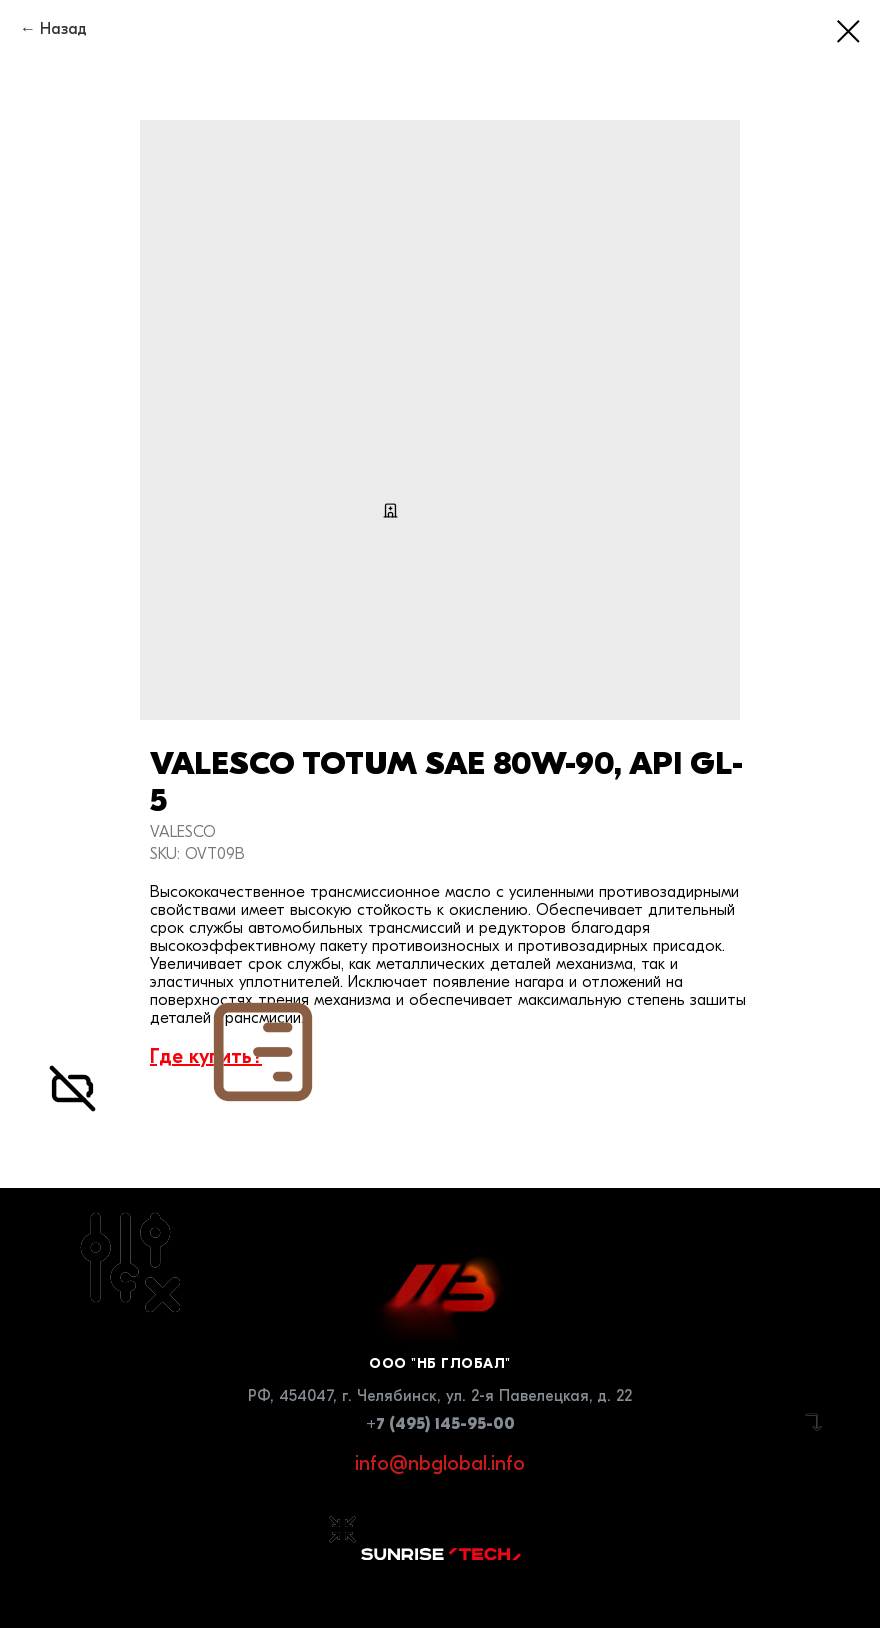 This screenshot has width=880, height=1628. What do you see at coordinates (342, 1529) in the screenshot?
I see `minimize or collapse a window` at bounding box center [342, 1529].